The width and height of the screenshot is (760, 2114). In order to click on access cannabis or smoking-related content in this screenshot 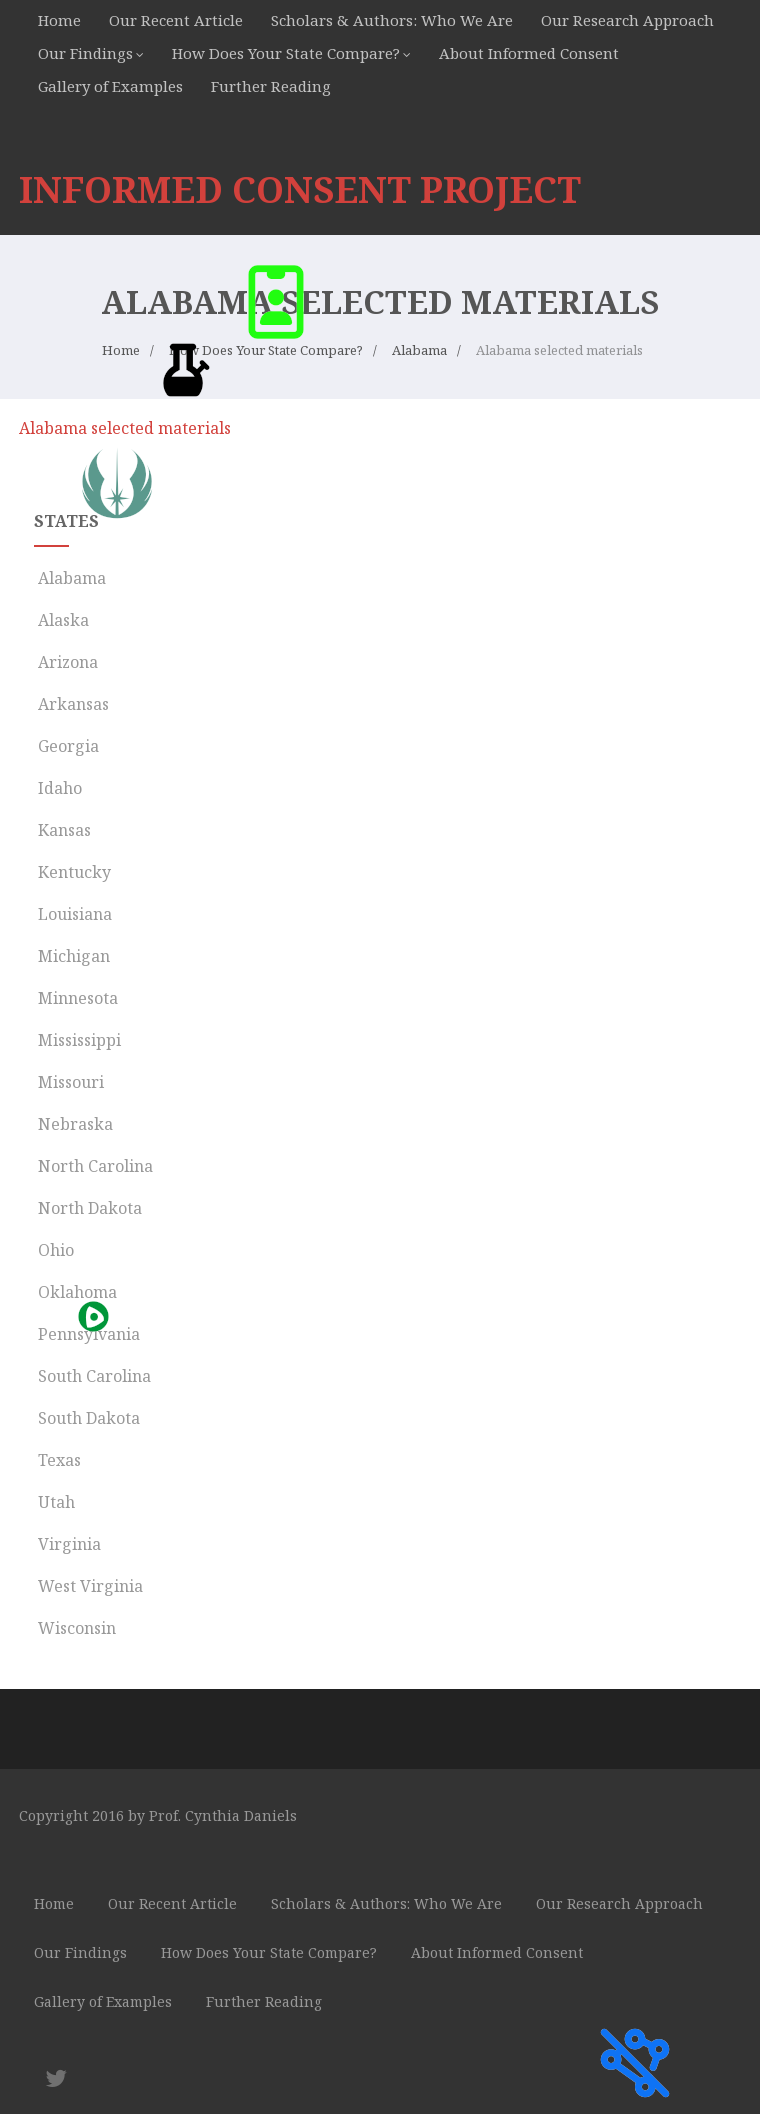, I will do `click(183, 370)`.